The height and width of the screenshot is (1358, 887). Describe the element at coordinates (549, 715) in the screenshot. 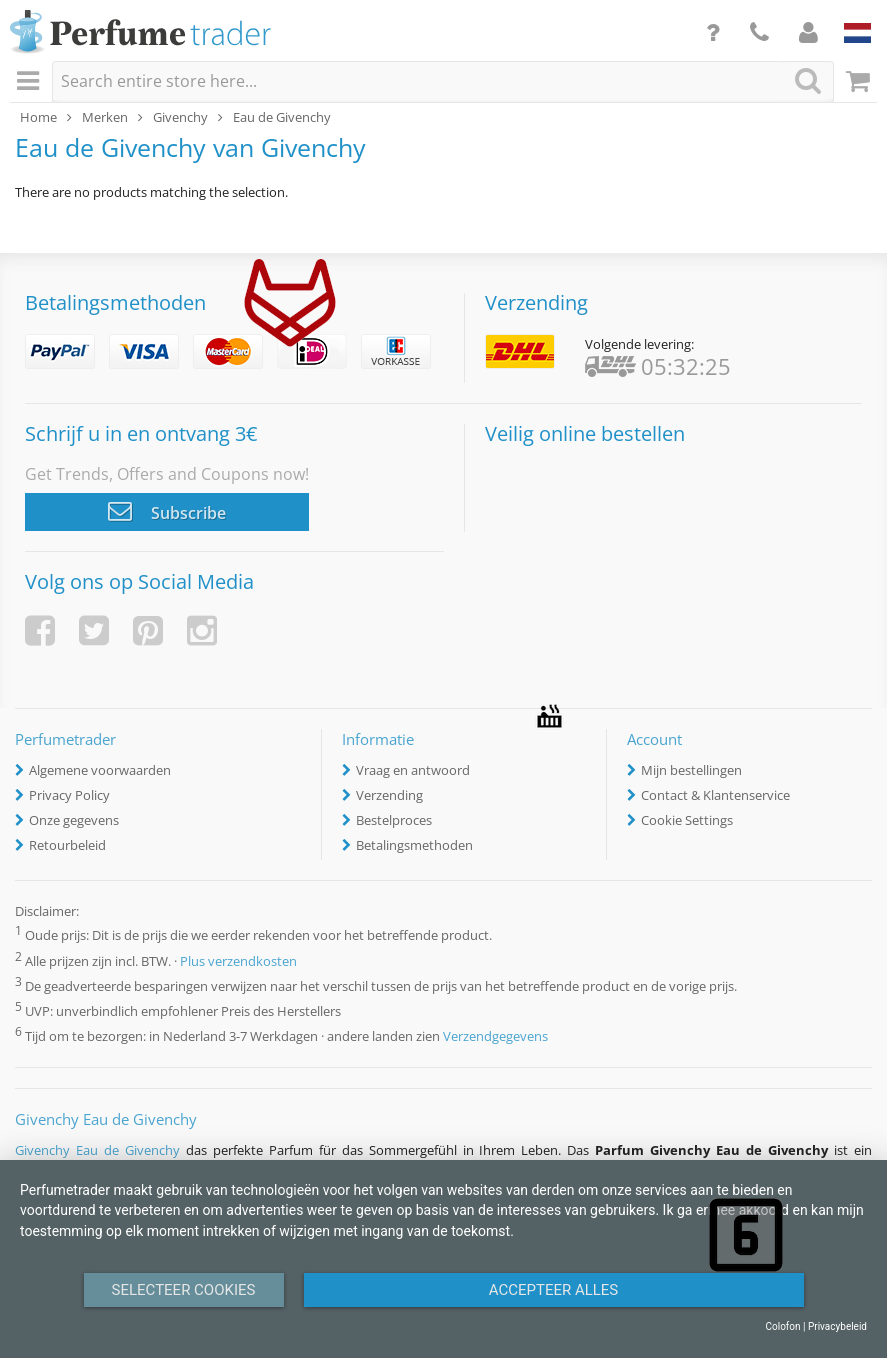

I see `indicates hot tub or spa amenity available` at that location.